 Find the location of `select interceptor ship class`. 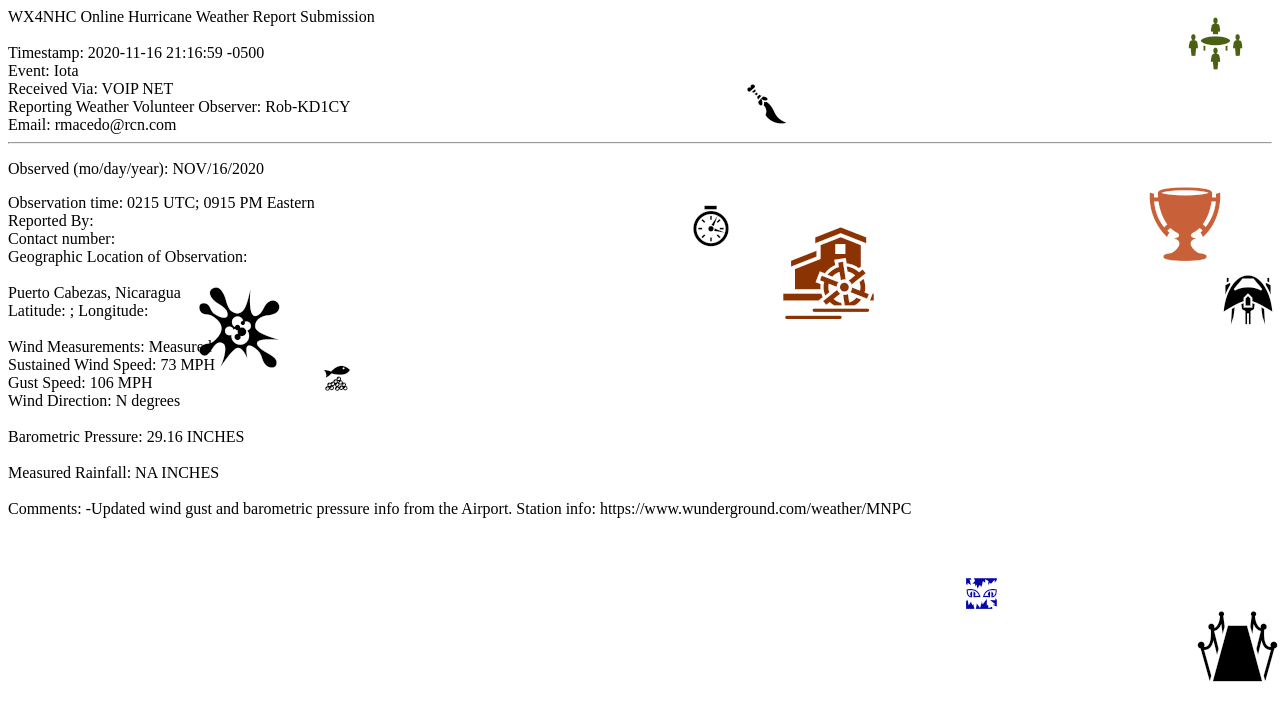

select interceptor ship class is located at coordinates (1248, 300).